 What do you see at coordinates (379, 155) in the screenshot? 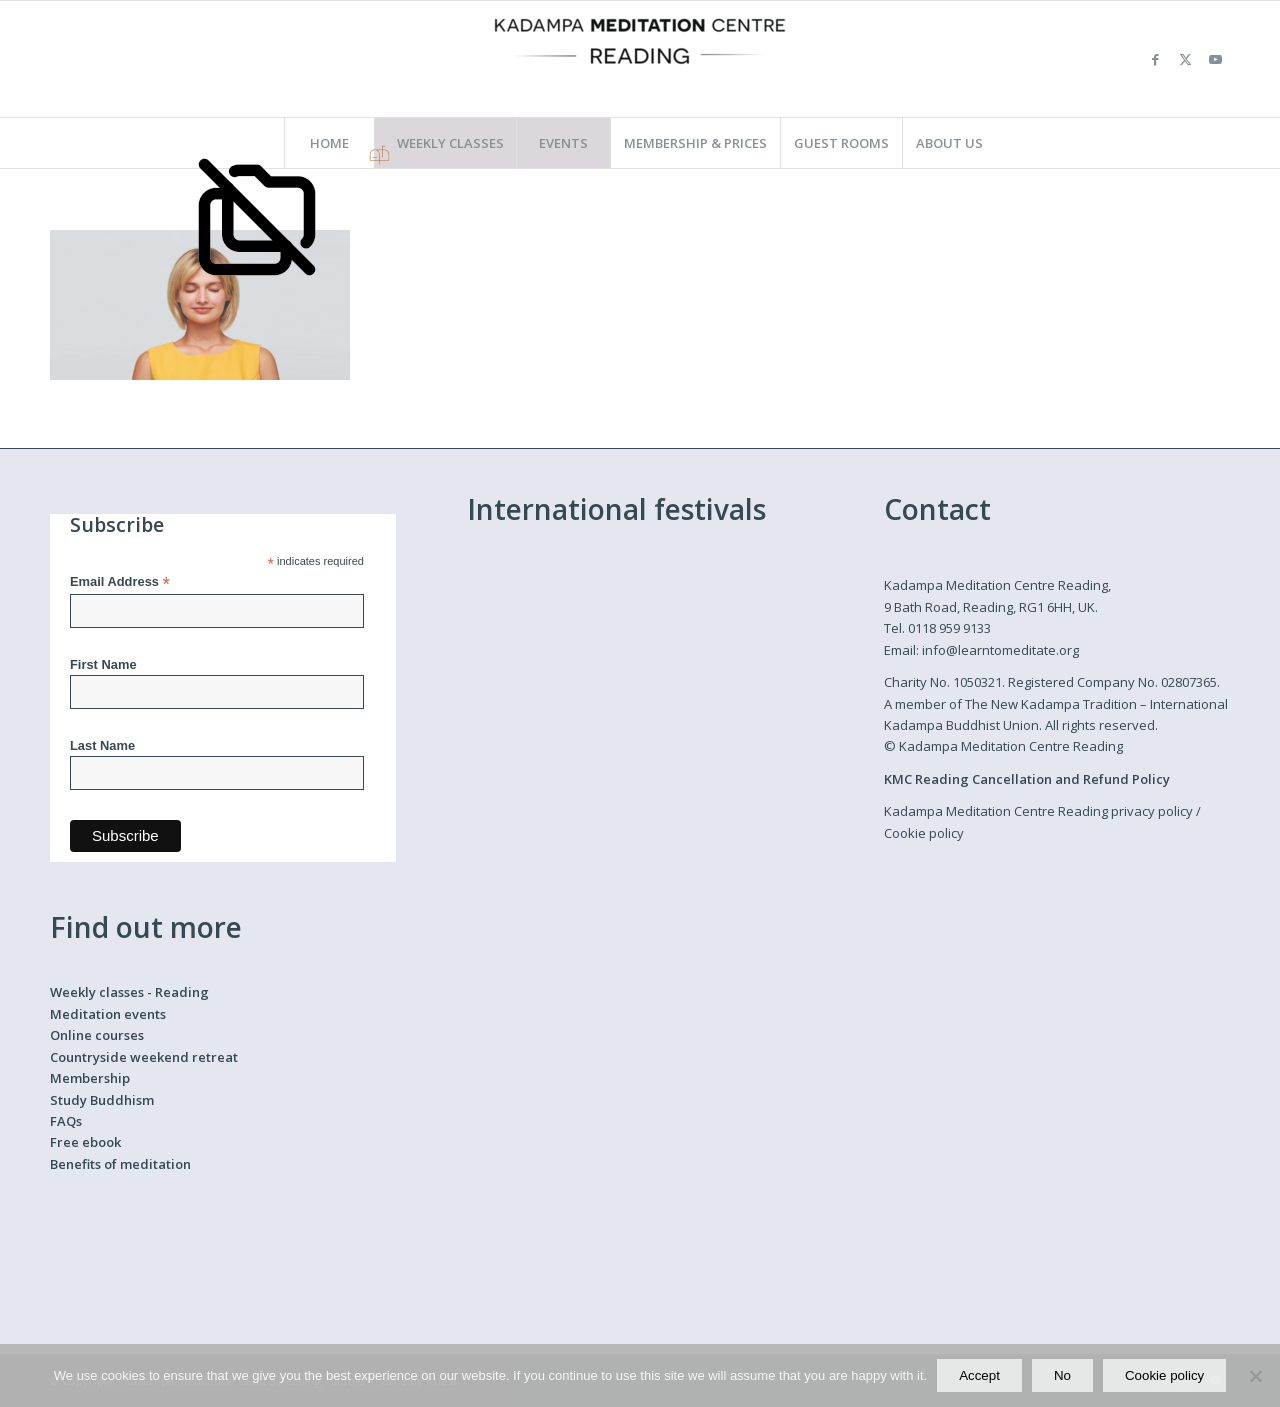
I see `access your mailbox or inbox` at bounding box center [379, 155].